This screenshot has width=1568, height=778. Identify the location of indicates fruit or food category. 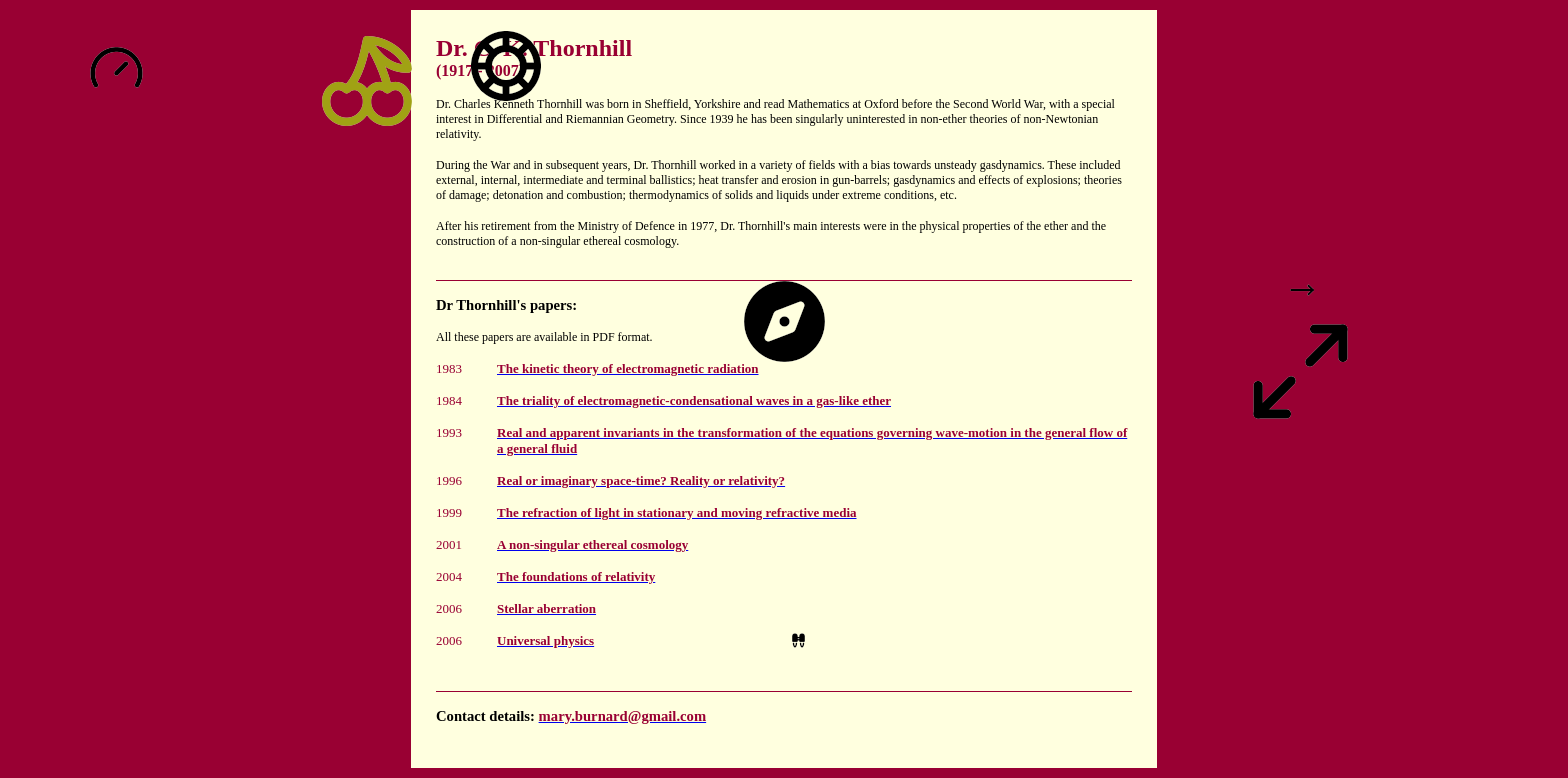
(367, 81).